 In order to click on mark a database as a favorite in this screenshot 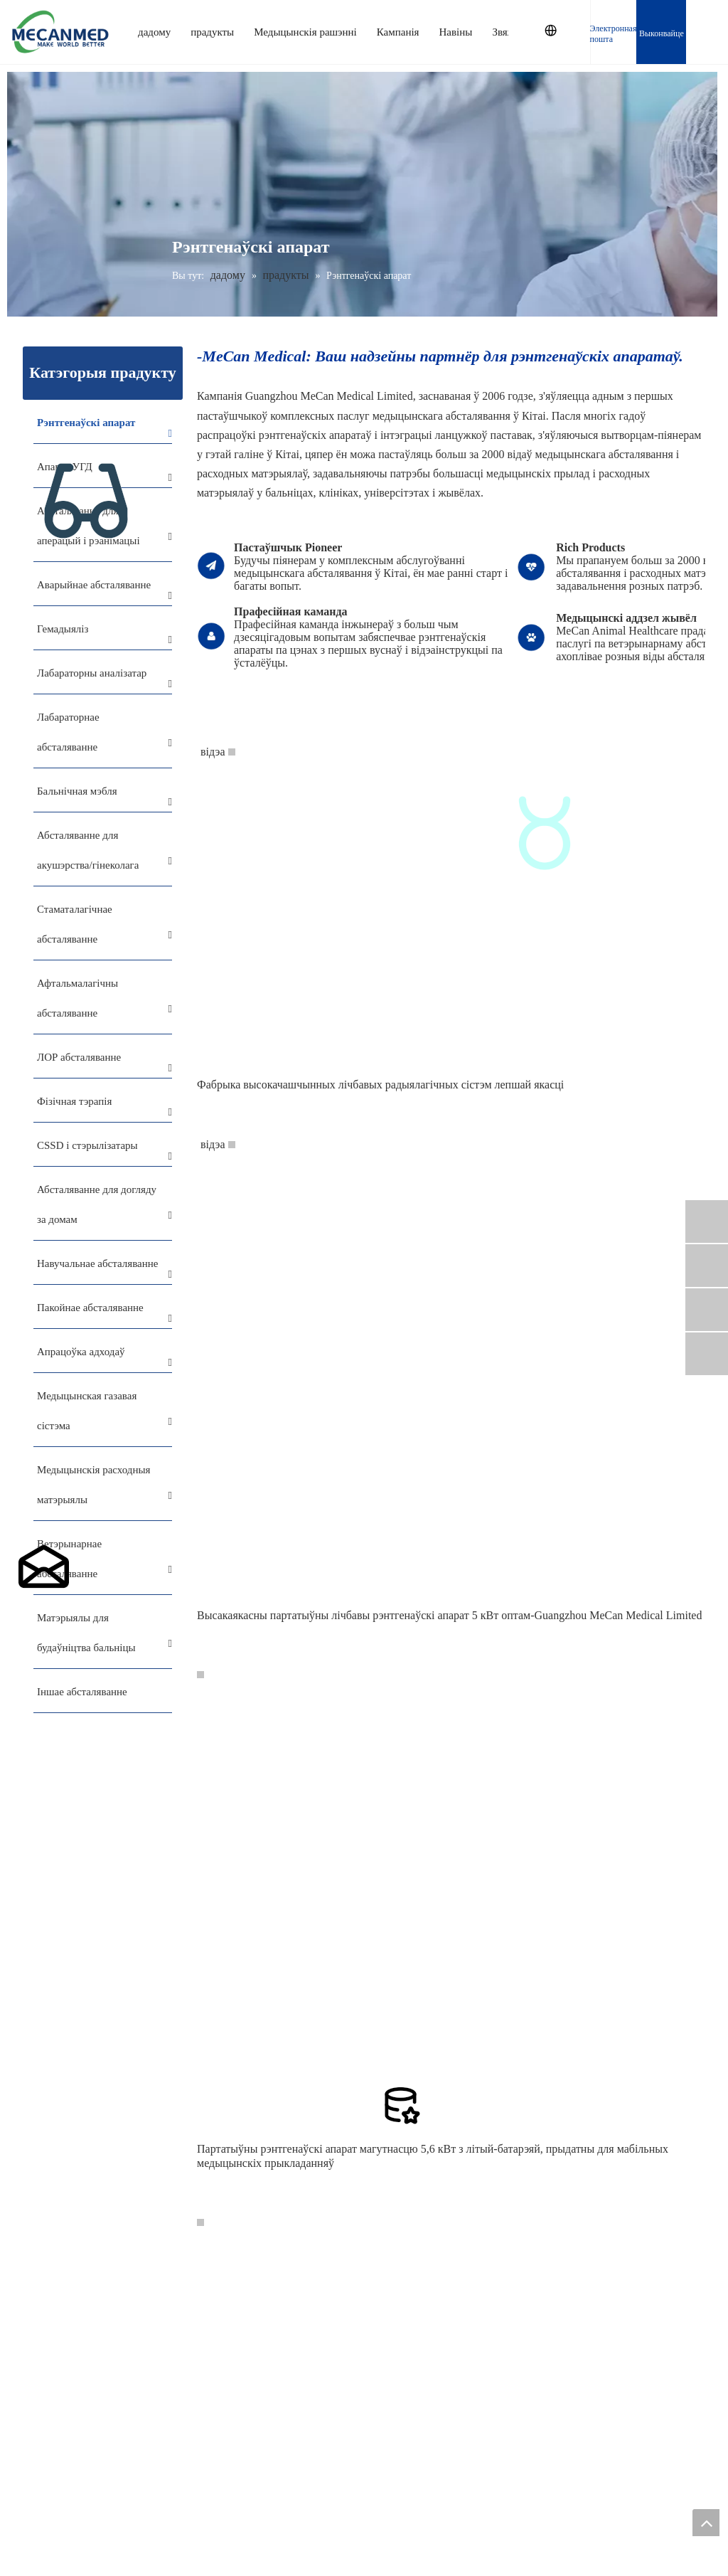, I will do `click(400, 2104)`.